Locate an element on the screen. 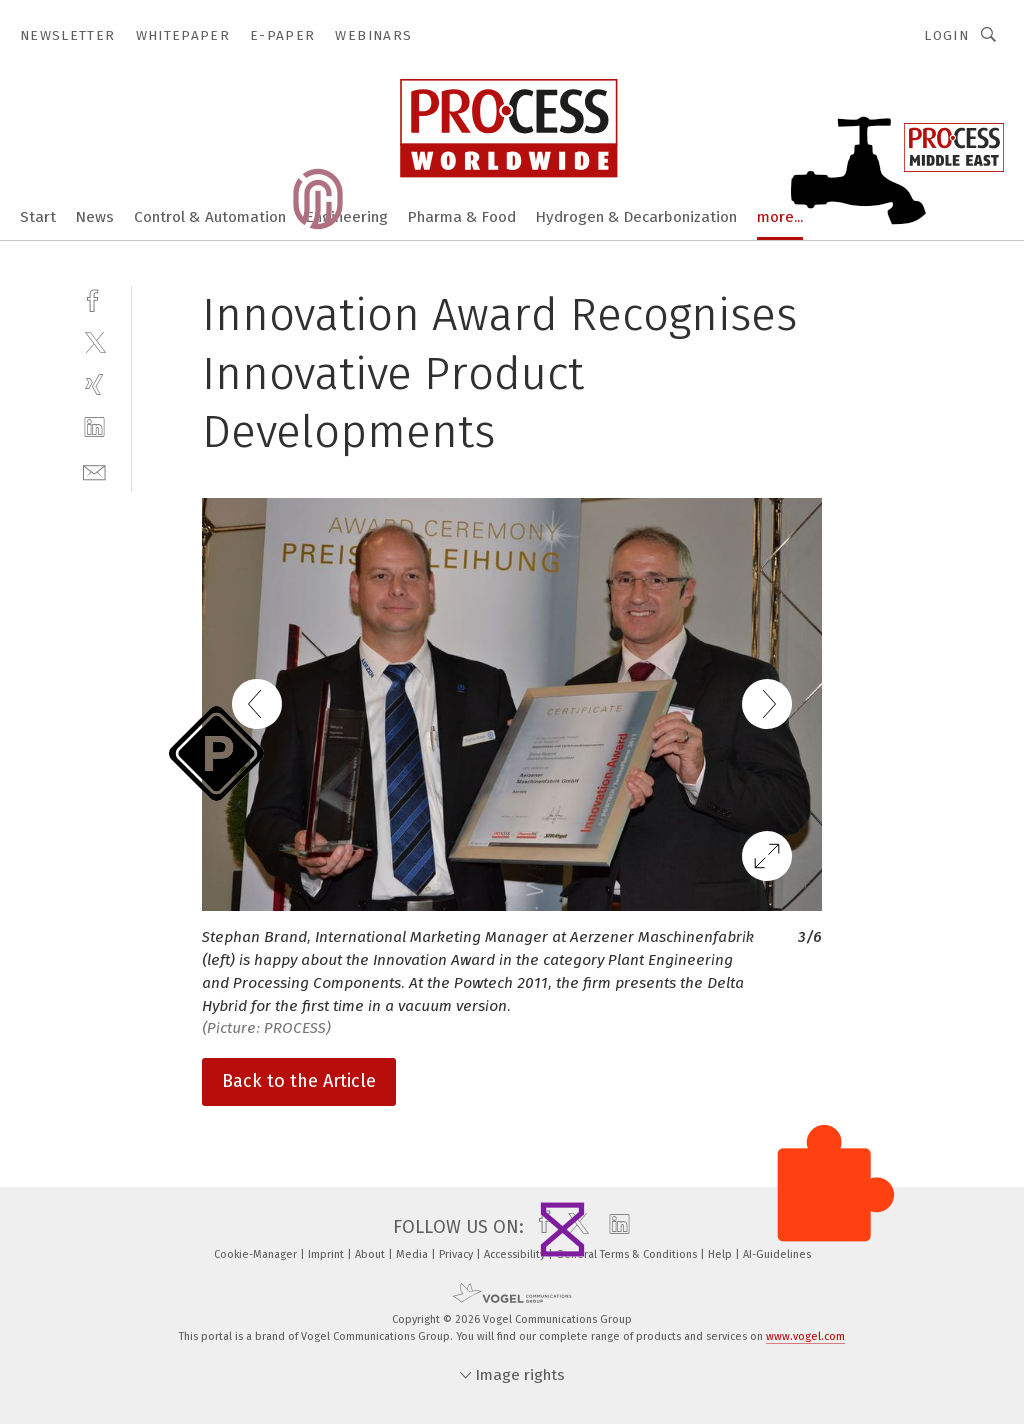 The height and width of the screenshot is (1424, 1024). SpigotMC minecraft server software logo is located at coordinates (858, 170).